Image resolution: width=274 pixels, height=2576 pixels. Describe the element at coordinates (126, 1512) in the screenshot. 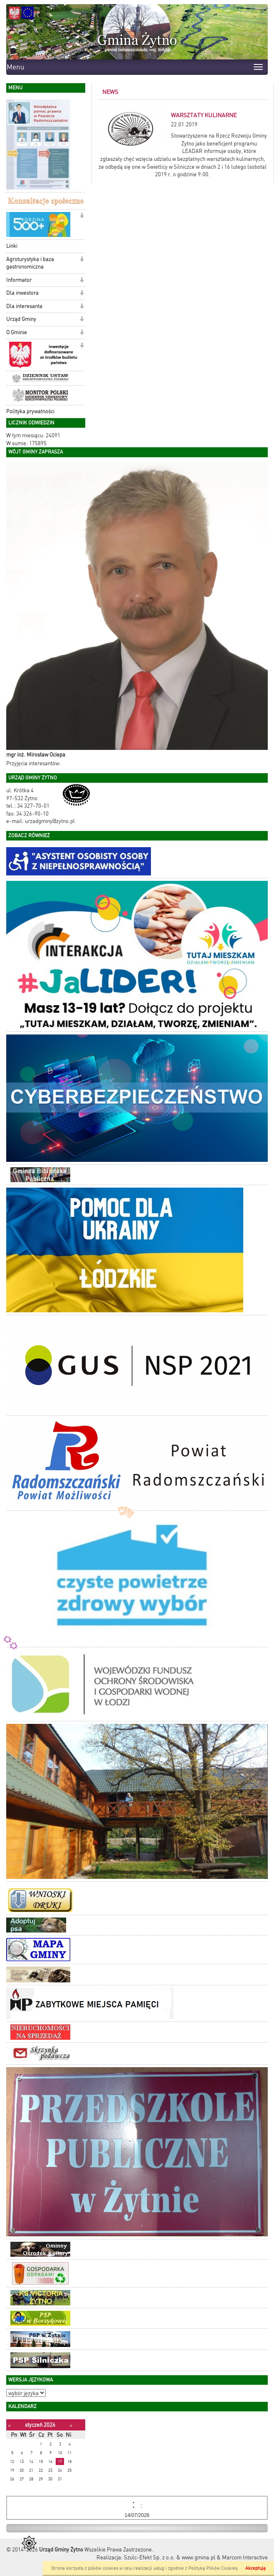

I see `access card games or poker` at that location.